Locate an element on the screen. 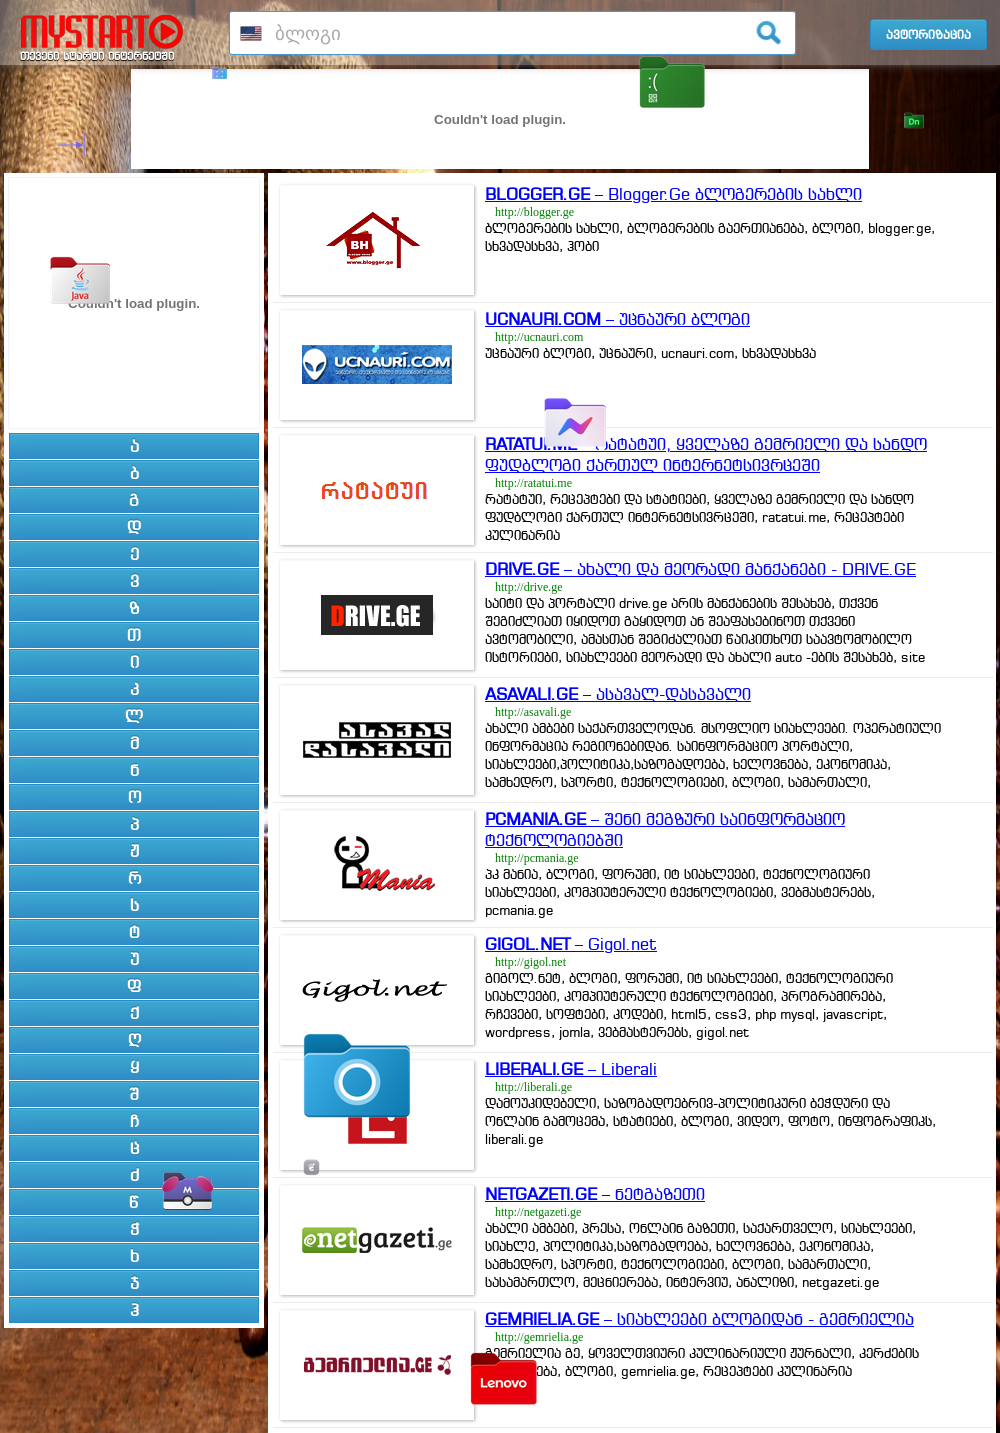 The width and height of the screenshot is (1000, 1433). open messenger app folder is located at coordinates (575, 424).